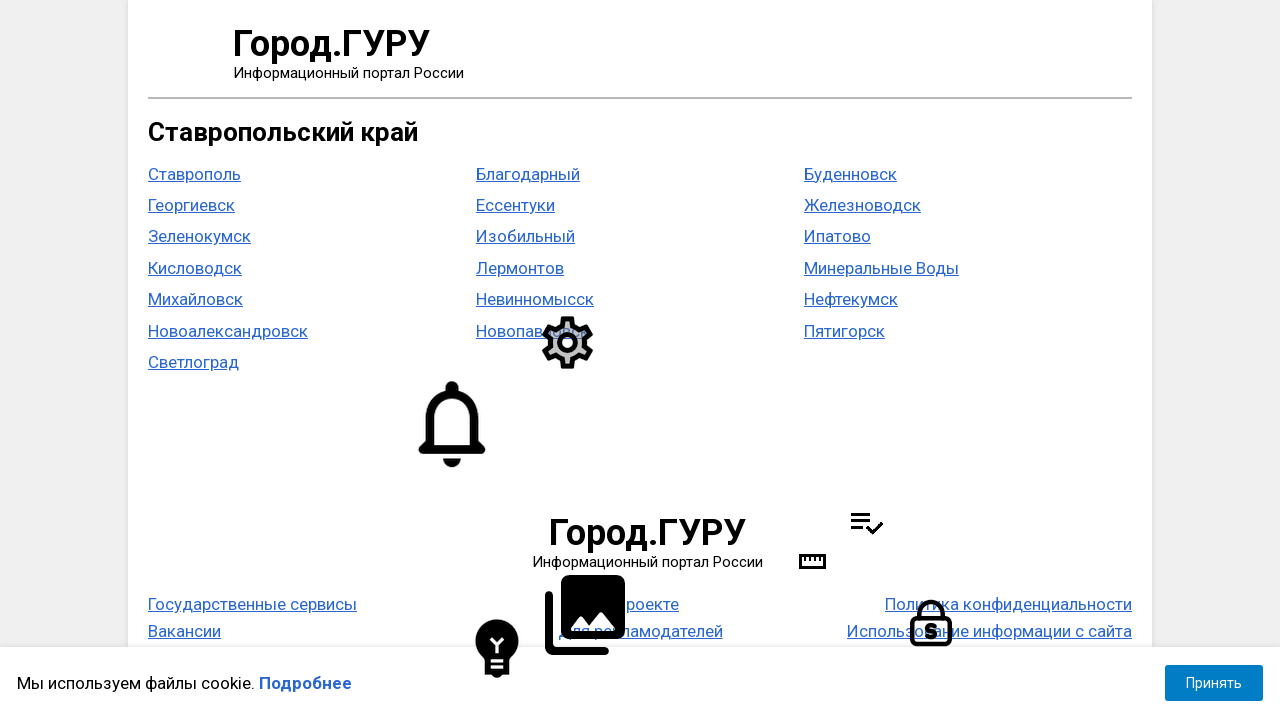 The height and width of the screenshot is (720, 1280). I want to click on view notifications, so click(452, 423).